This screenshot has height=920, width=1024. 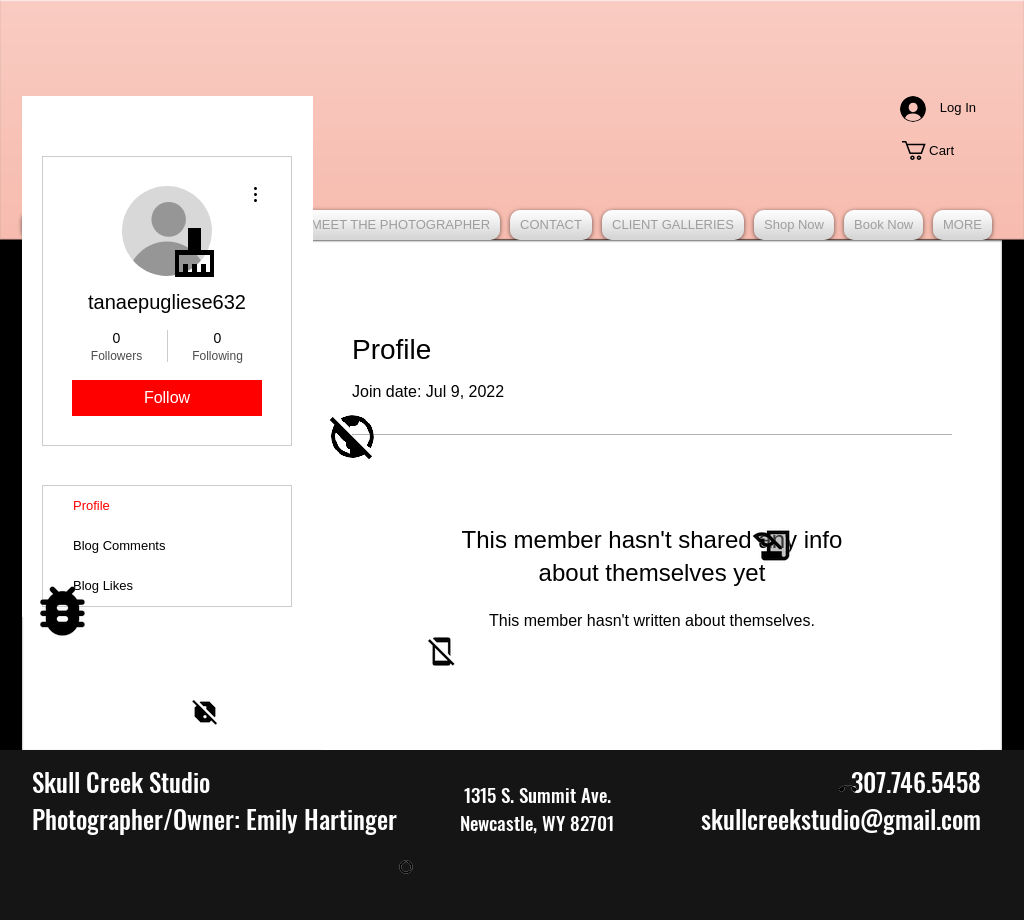 What do you see at coordinates (62, 610) in the screenshot?
I see `report a bug or issue` at bounding box center [62, 610].